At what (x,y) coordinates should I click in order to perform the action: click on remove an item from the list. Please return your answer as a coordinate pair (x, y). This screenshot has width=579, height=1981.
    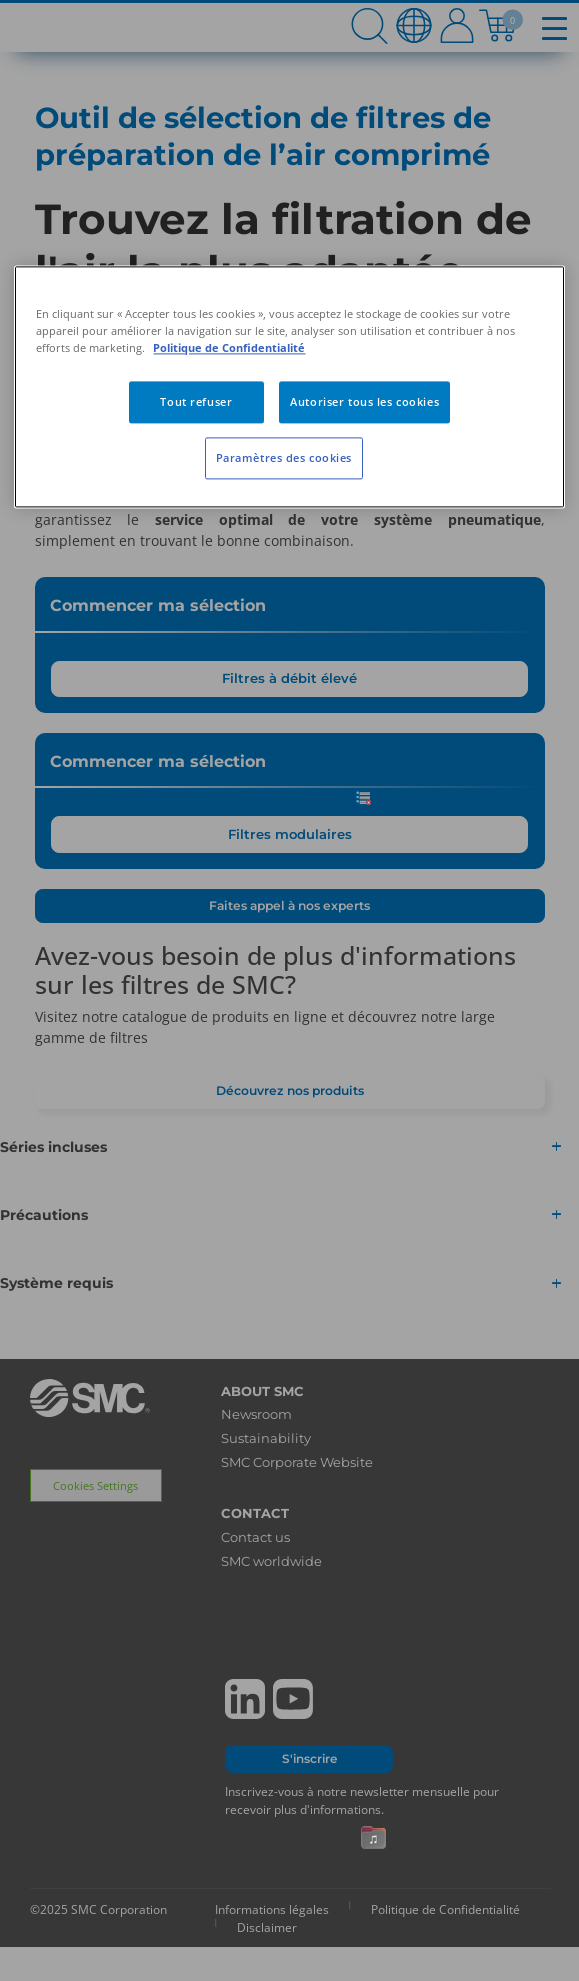
    Looking at the image, I should click on (363, 797).